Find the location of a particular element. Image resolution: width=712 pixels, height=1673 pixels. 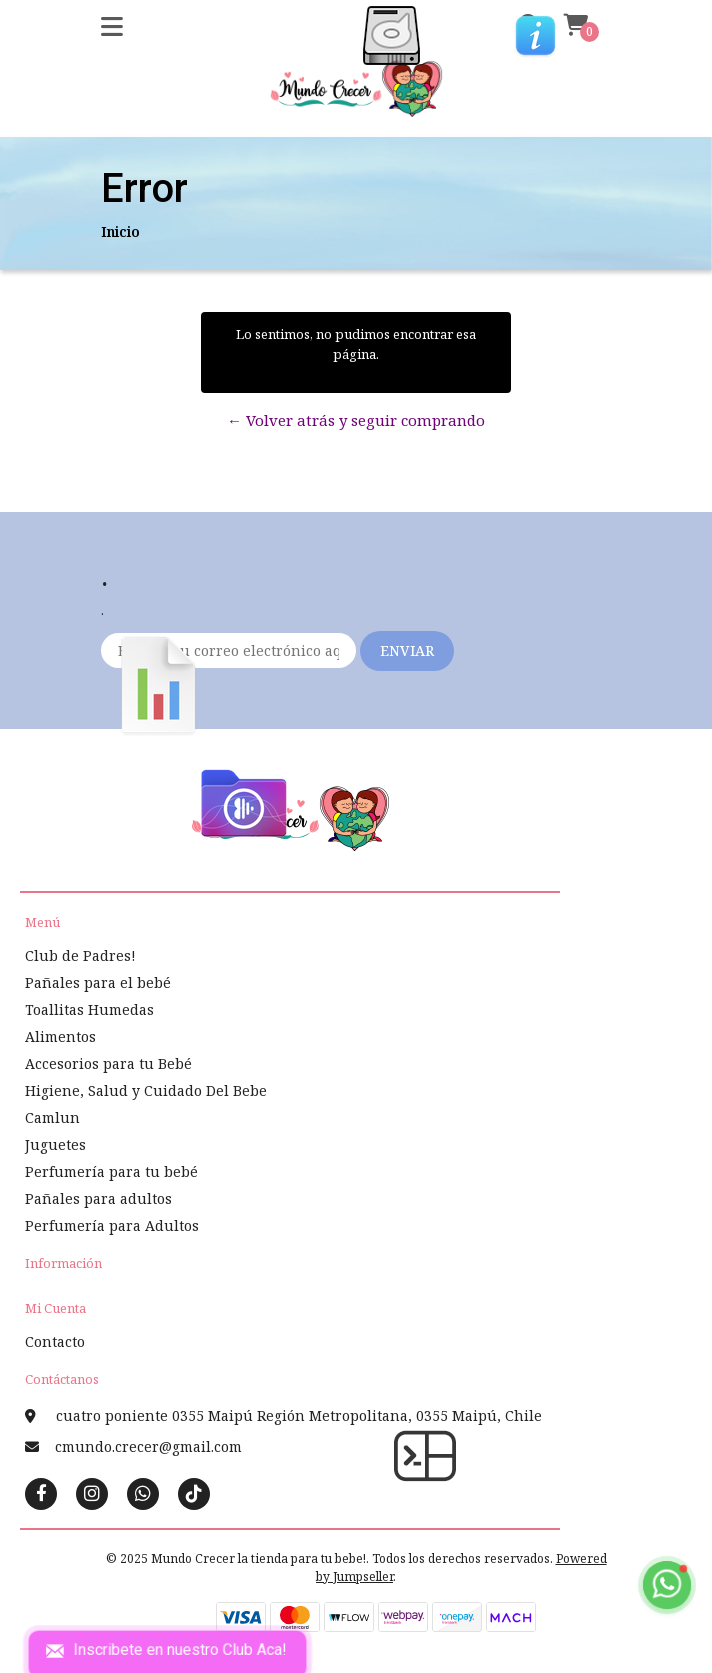

open tilix terminal emulator is located at coordinates (425, 1454).